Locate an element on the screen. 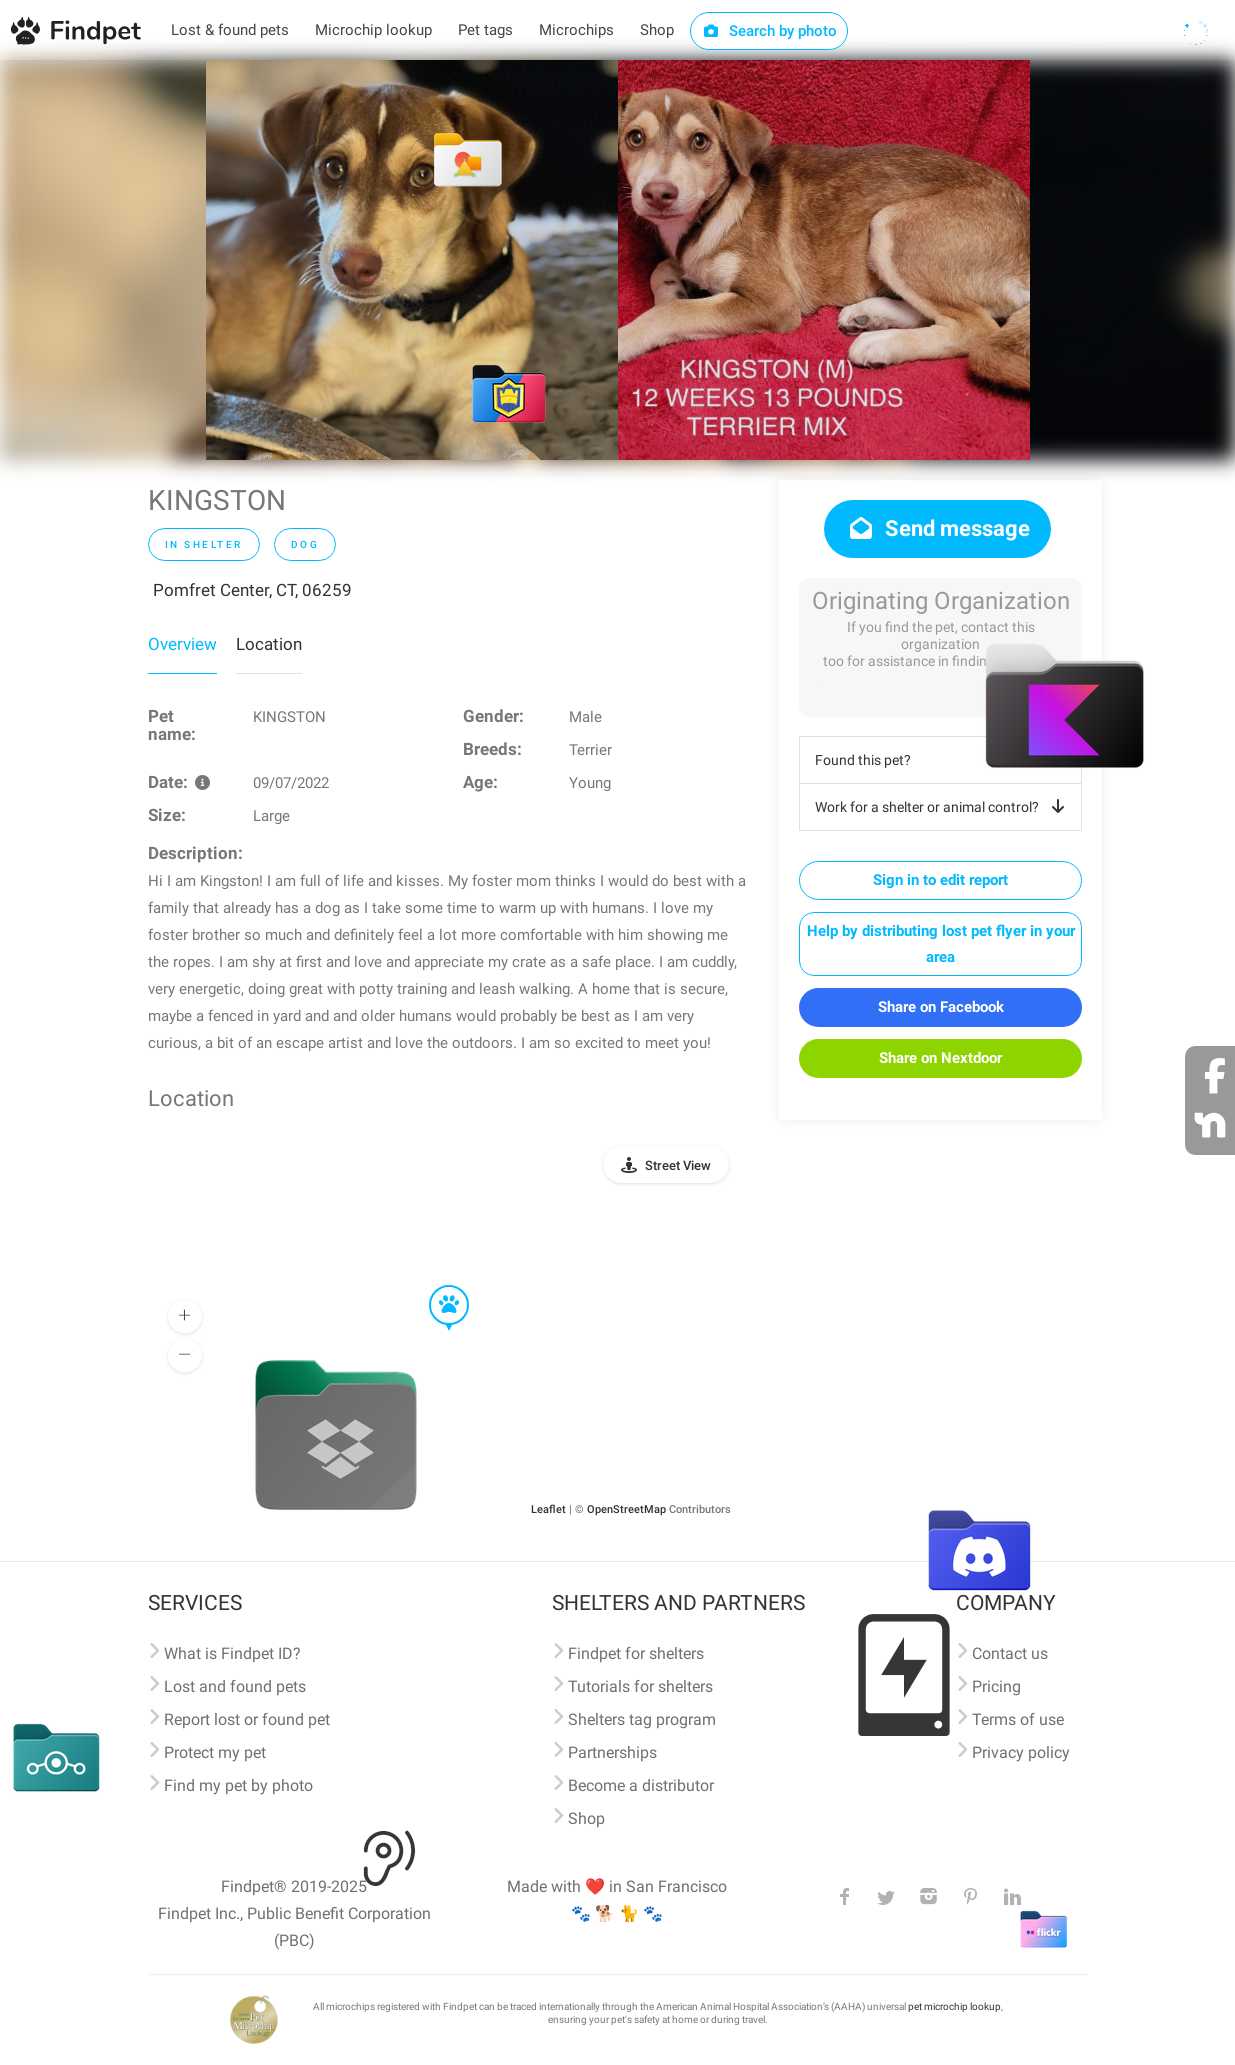 This screenshot has width=1235, height=2065. open LineageOS system folder is located at coordinates (56, 1760).